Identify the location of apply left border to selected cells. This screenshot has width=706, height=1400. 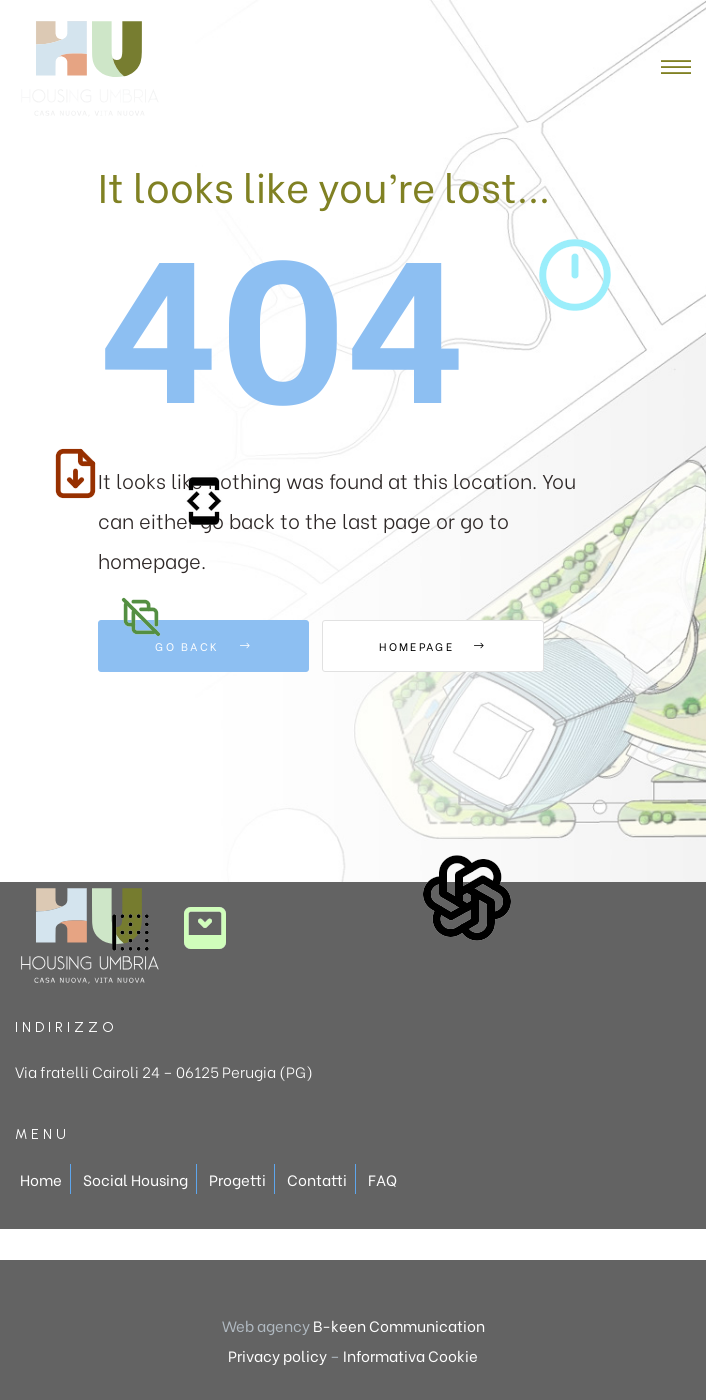
(130, 932).